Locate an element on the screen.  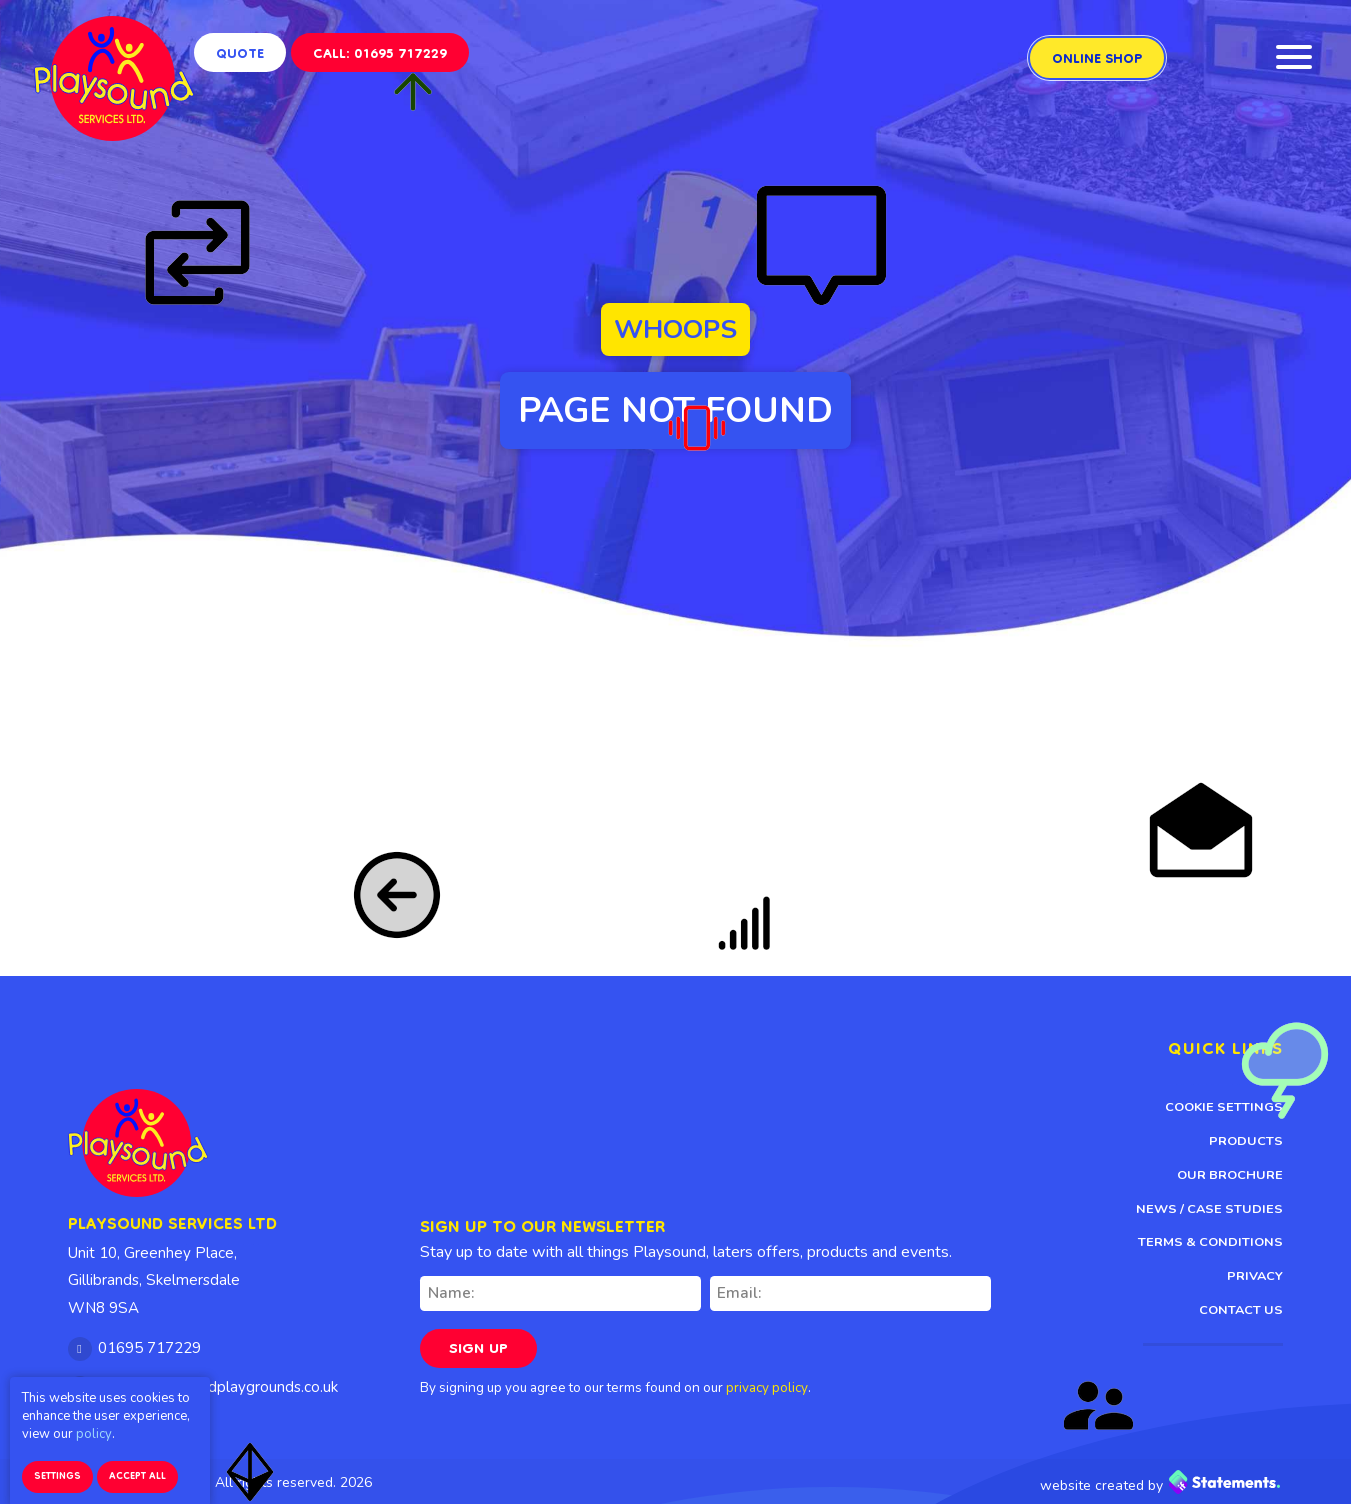
open chat or messaging is located at coordinates (821, 240).